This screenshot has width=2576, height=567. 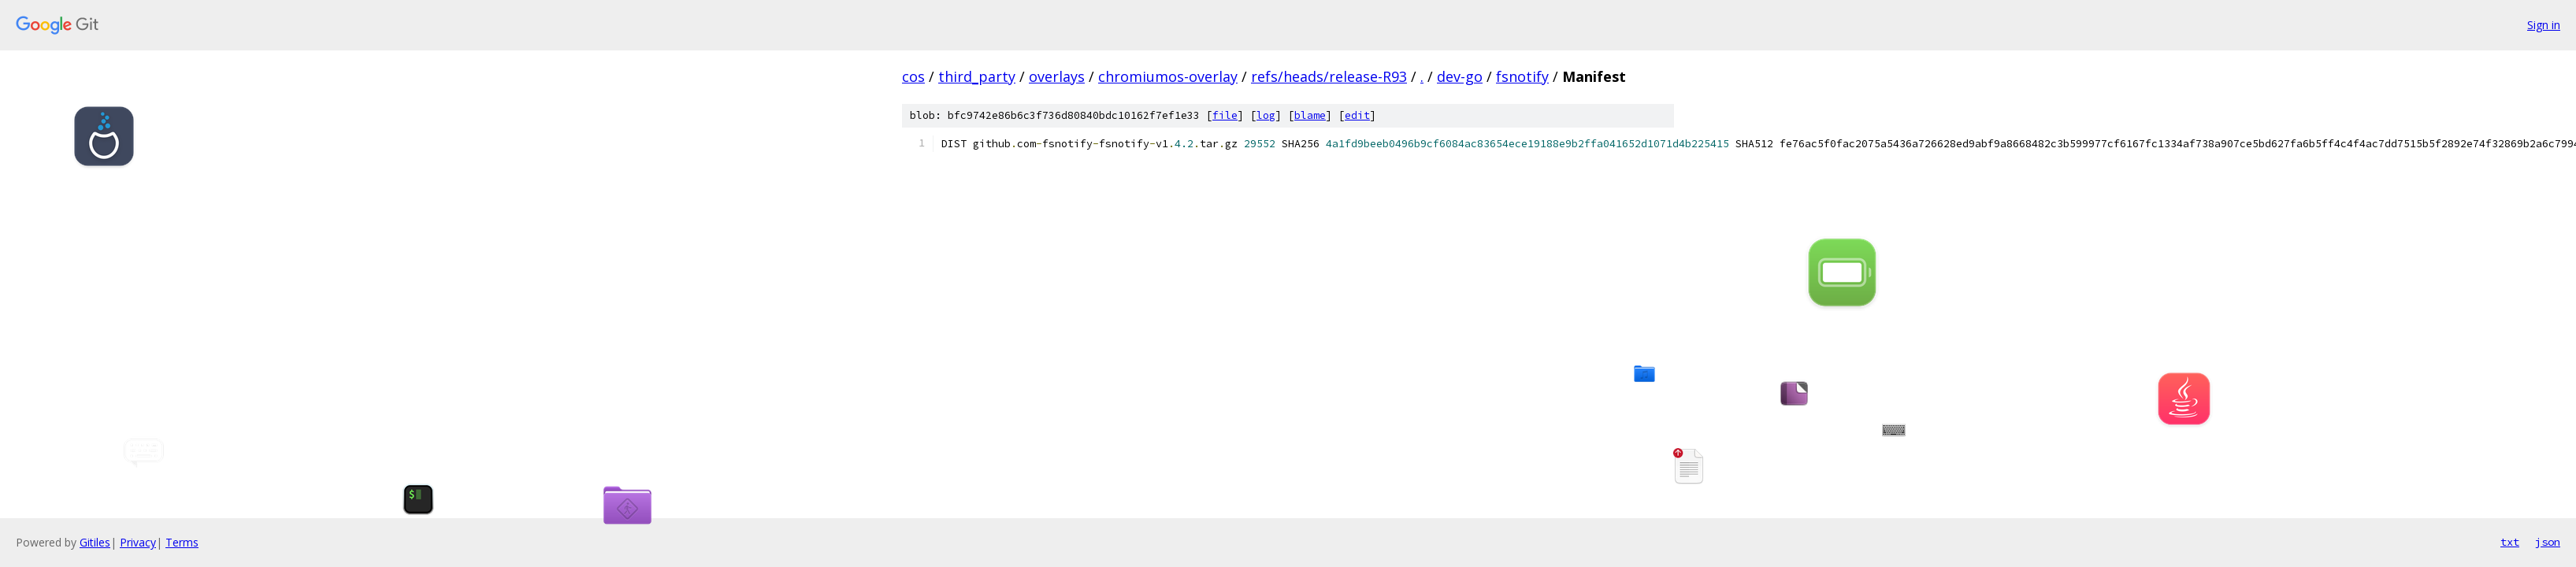 I want to click on open mageia linux distribution app, so click(x=104, y=136).